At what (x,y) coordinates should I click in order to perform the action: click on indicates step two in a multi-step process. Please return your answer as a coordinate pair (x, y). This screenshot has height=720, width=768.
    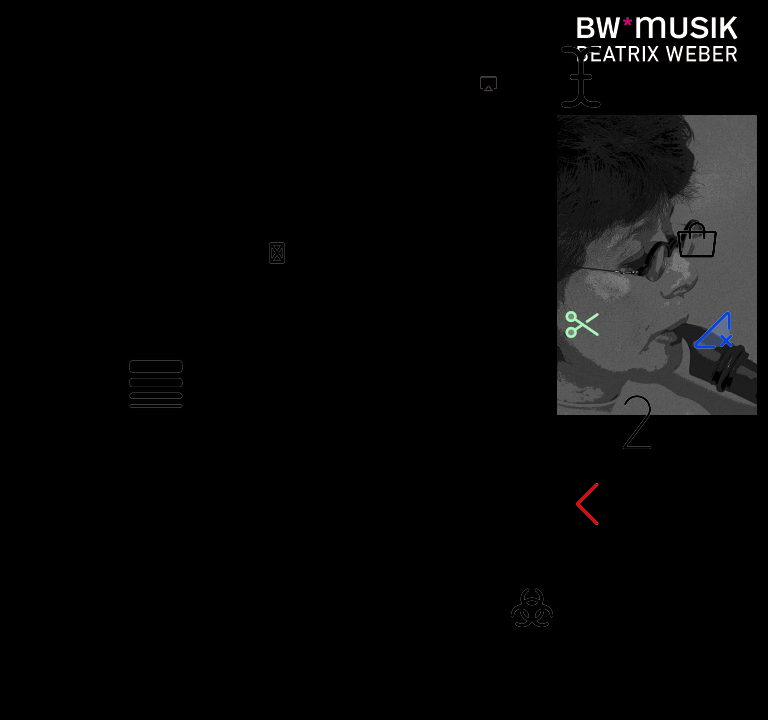
    Looking at the image, I should click on (637, 422).